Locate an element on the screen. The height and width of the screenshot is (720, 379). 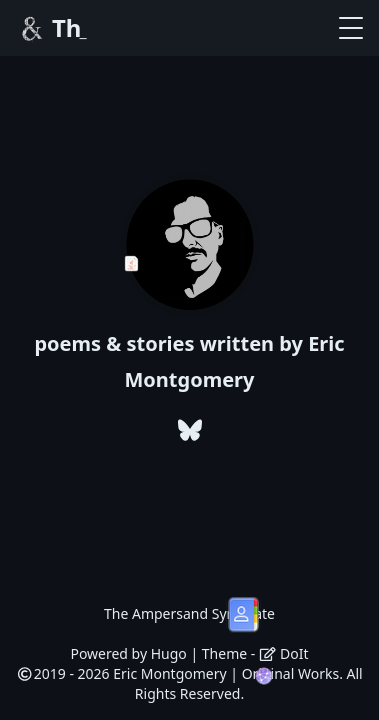
open contacts or address book app is located at coordinates (243, 614).